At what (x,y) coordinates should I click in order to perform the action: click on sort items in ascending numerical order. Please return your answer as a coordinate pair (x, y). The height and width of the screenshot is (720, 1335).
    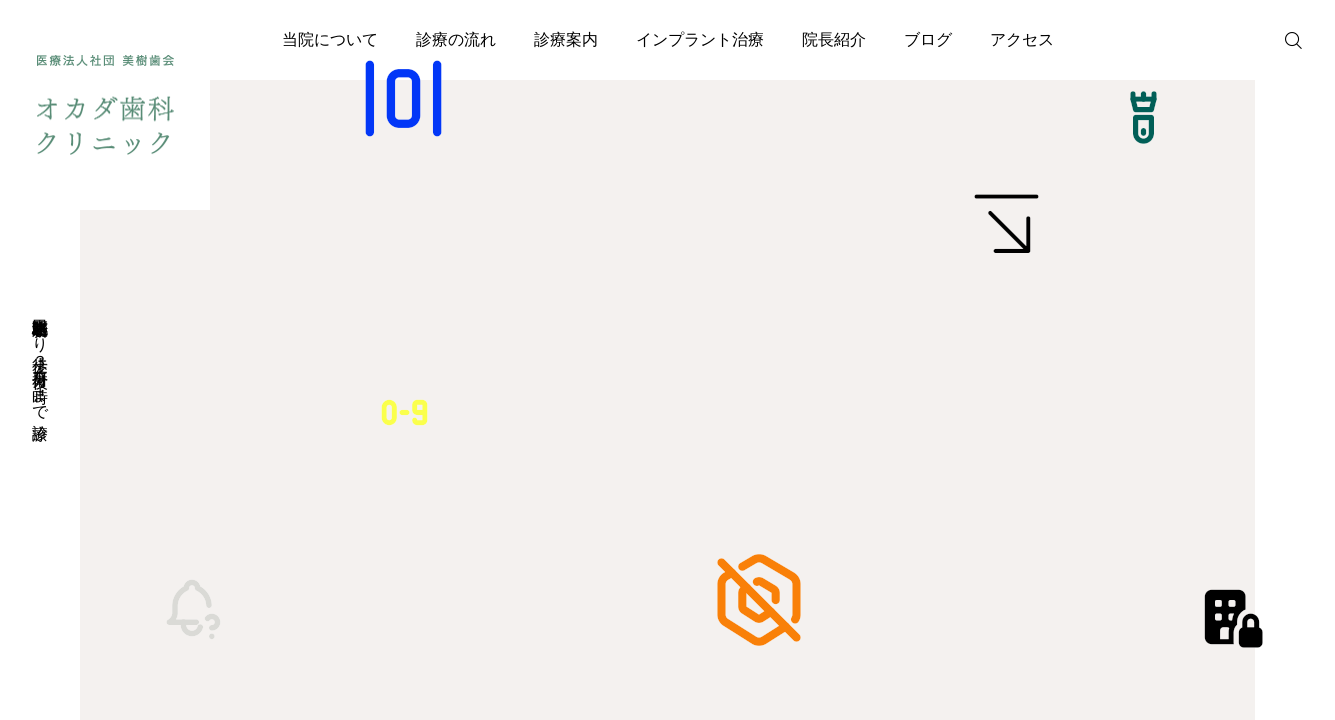
    Looking at the image, I should click on (404, 412).